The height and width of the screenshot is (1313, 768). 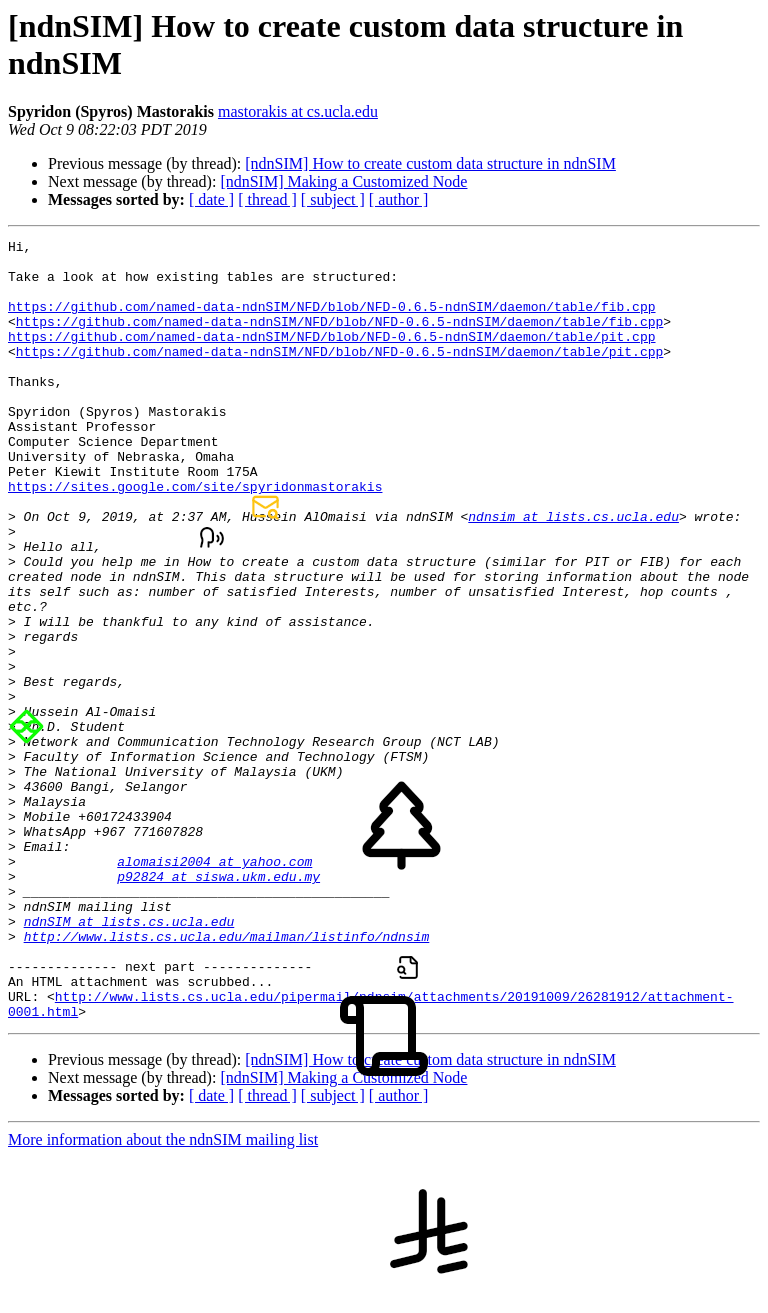 I want to click on pay with Pix instant payment system, so click(x=26, y=726).